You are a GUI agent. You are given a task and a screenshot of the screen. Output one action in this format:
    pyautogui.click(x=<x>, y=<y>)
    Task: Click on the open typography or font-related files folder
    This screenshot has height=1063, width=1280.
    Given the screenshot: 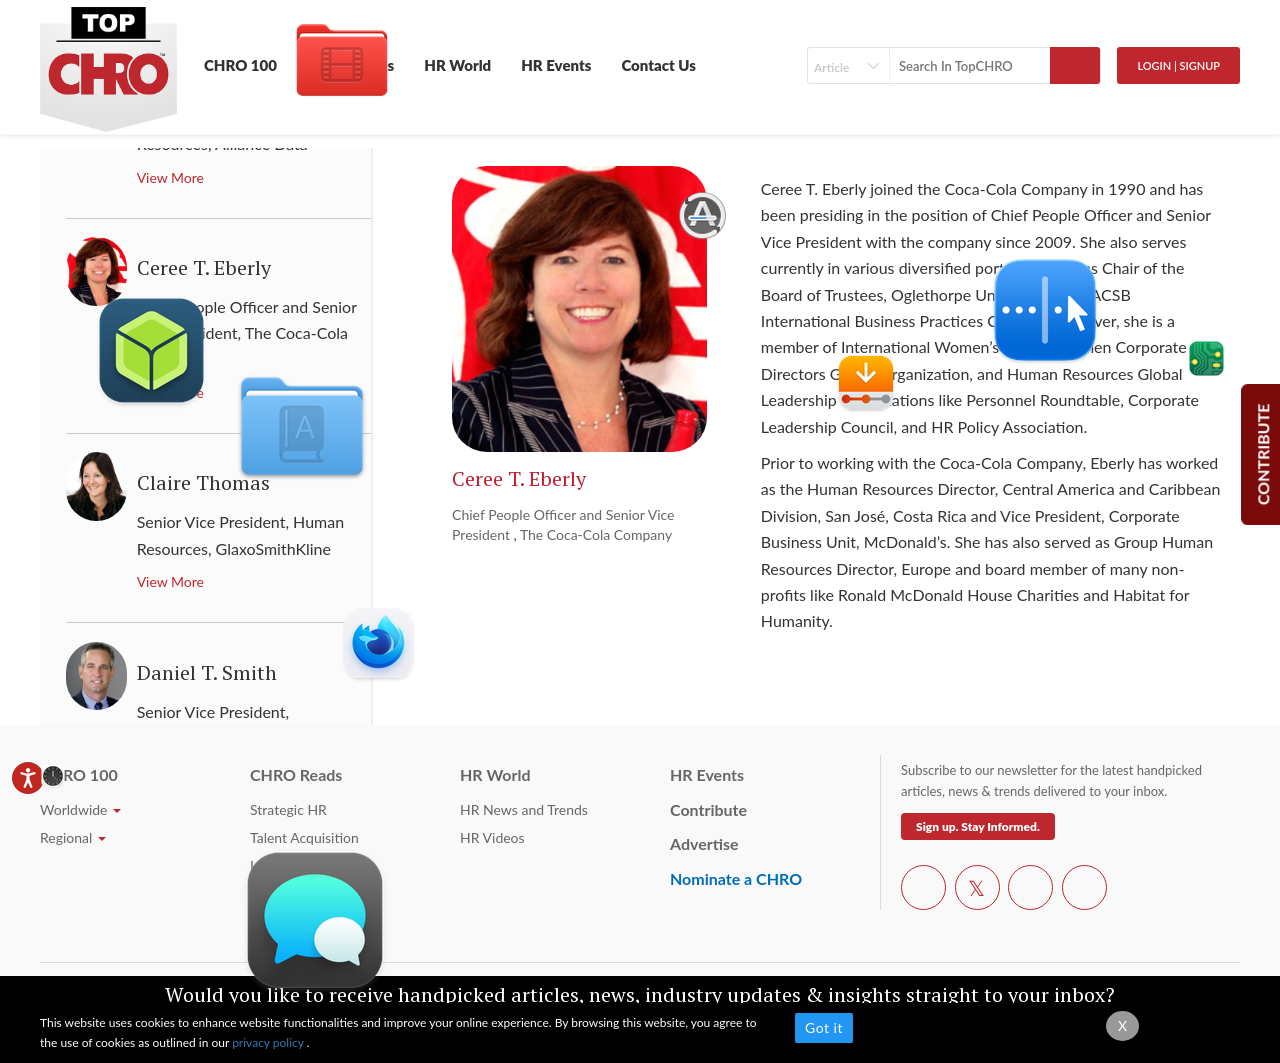 What is the action you would take?
    pyautogui.click(x=302, y=426)
    